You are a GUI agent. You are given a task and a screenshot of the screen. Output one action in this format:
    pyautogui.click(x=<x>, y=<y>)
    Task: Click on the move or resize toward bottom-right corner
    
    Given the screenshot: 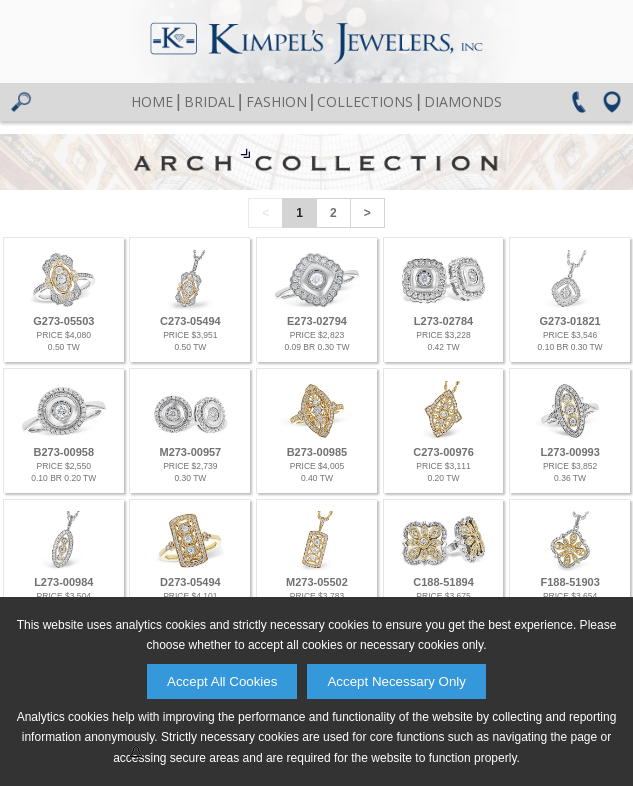 What is the action you would take?
    pyautogui.click(x=246, y=154)
    